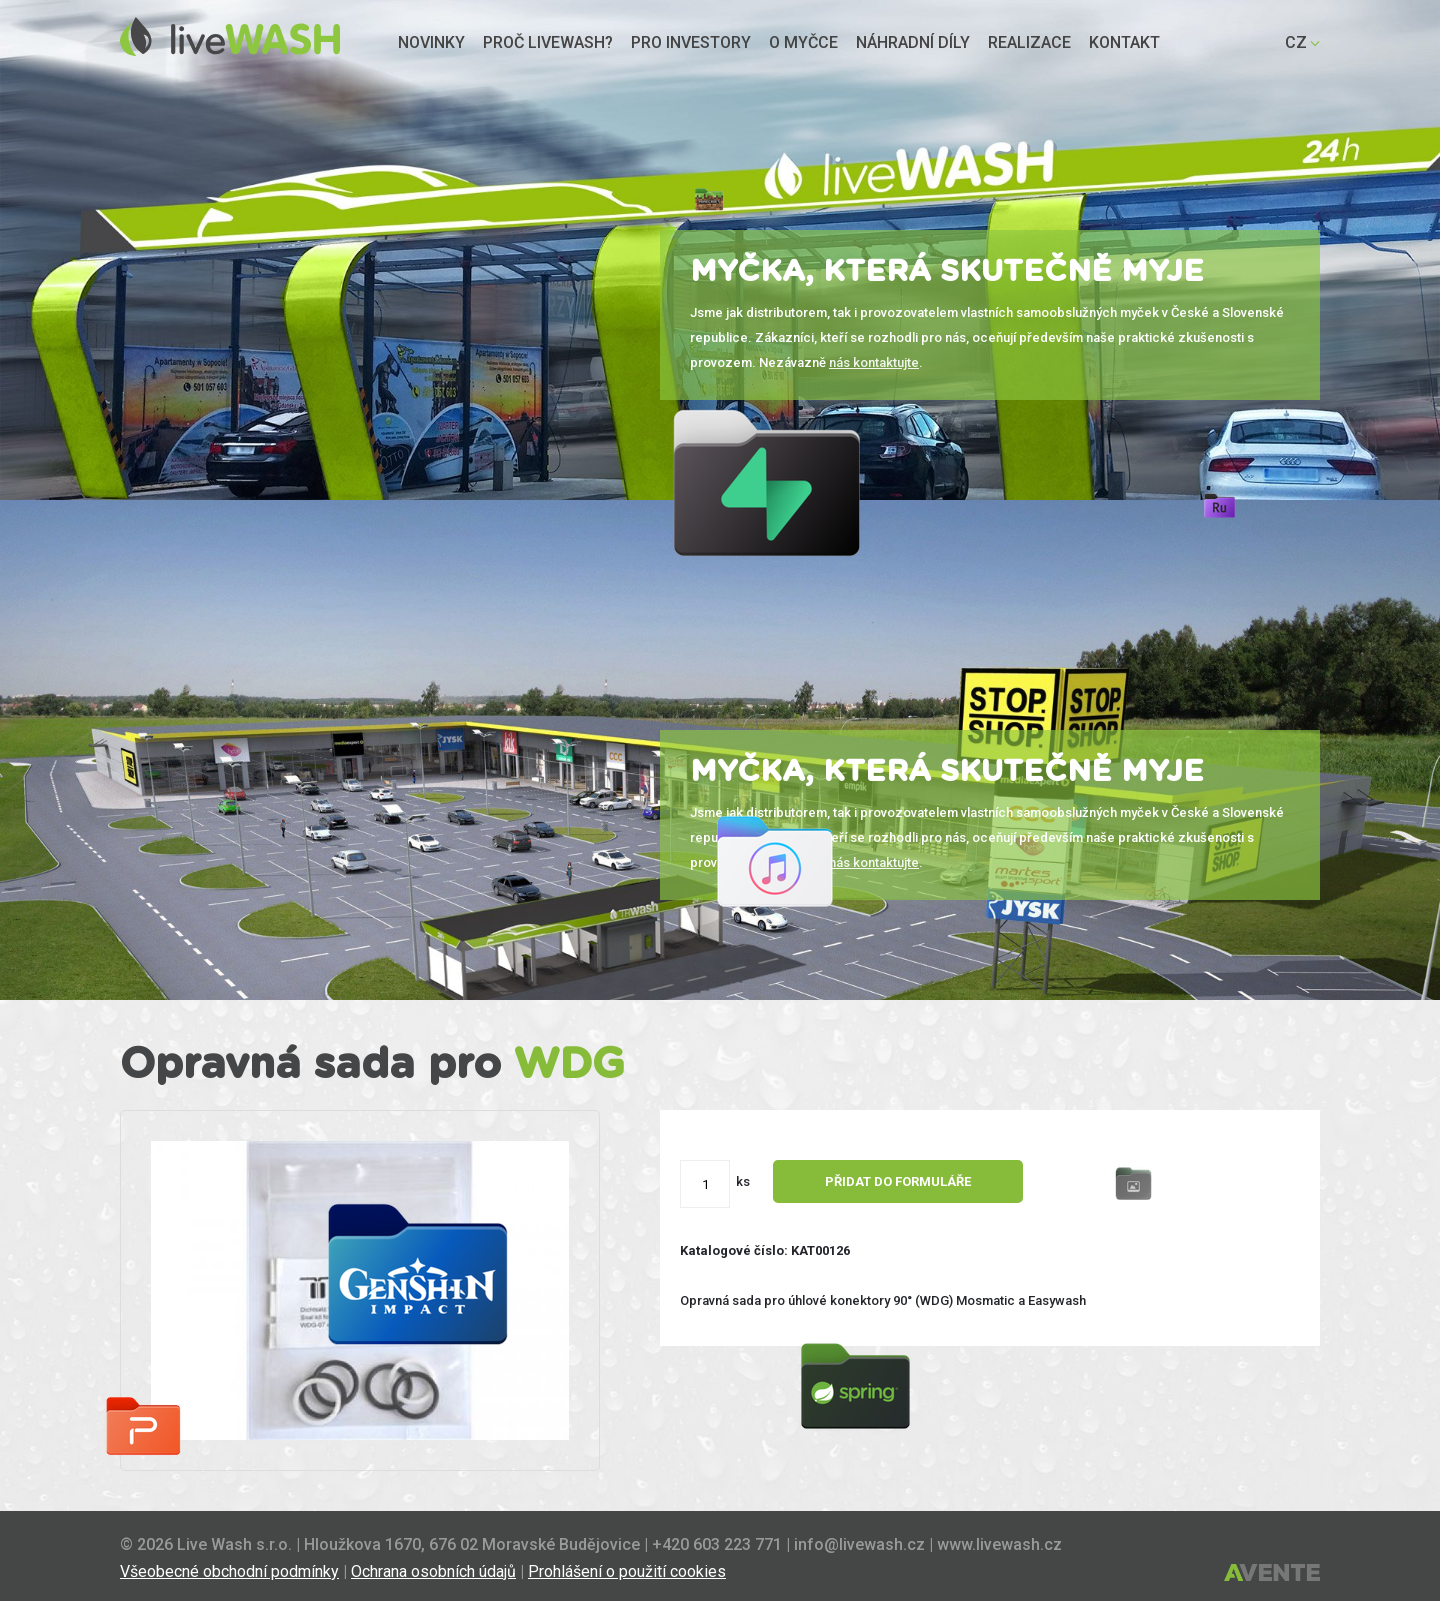 The image size is (1440, 1601). Describe the element at coordinates (709, 200) in the screenshot. I see `open minecraft game files folder` at that location.